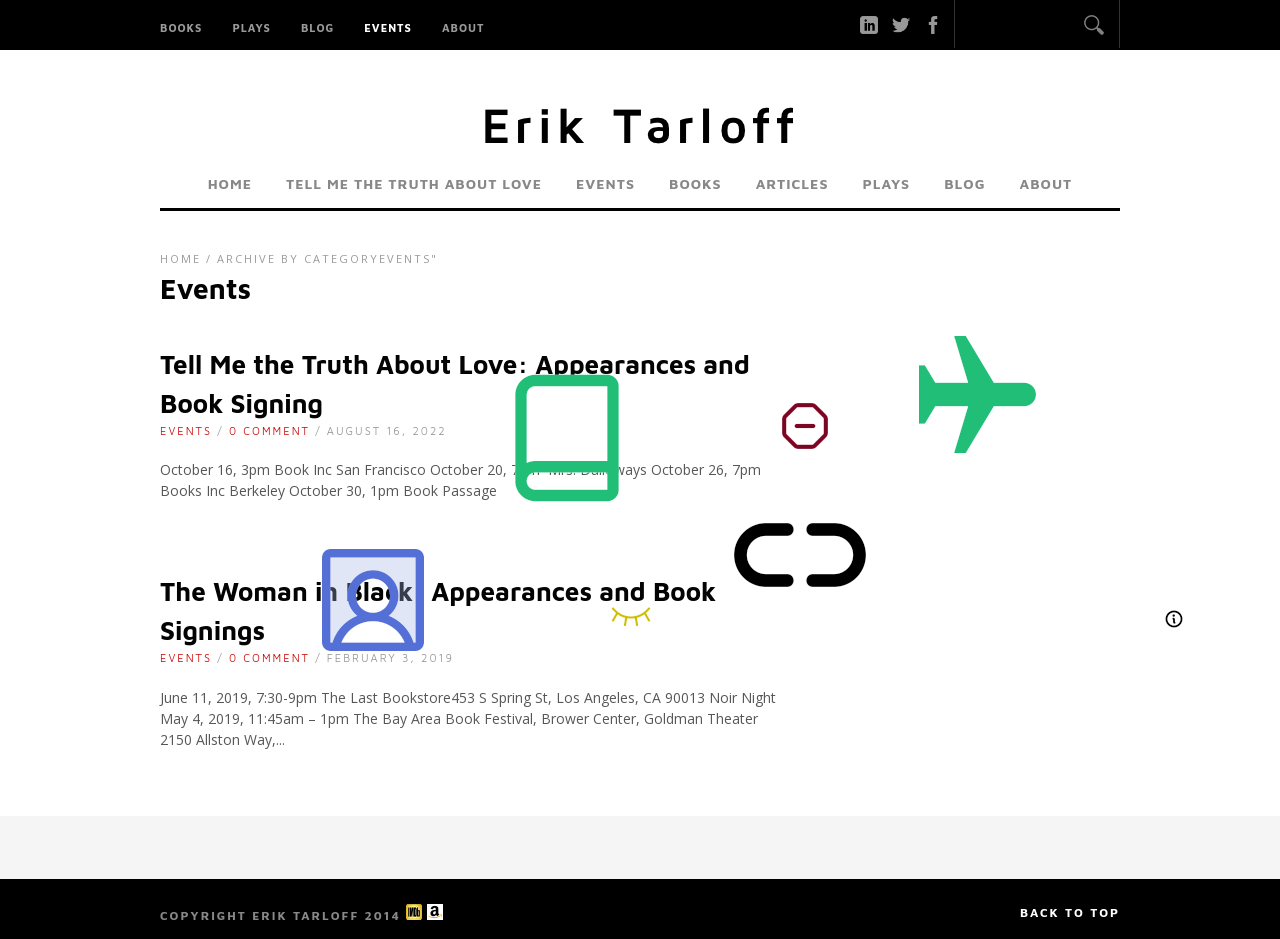 This screenshot has width=1280, height=939. I want to click on hide password or sensitive content, so click(631, 613).